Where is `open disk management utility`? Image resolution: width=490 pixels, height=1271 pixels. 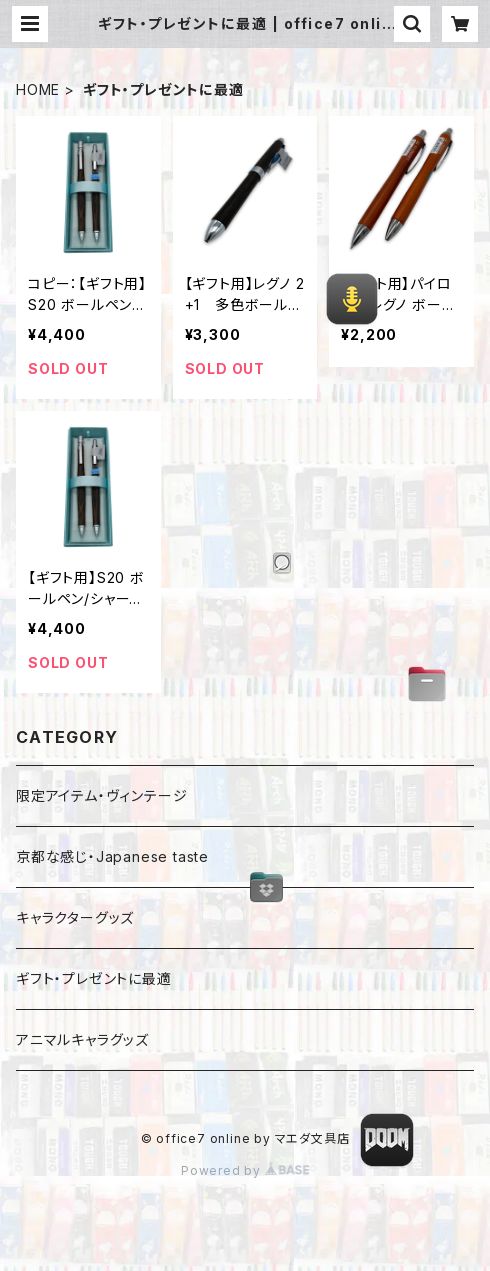 open disk management utility is located at coordinates (282, 563).